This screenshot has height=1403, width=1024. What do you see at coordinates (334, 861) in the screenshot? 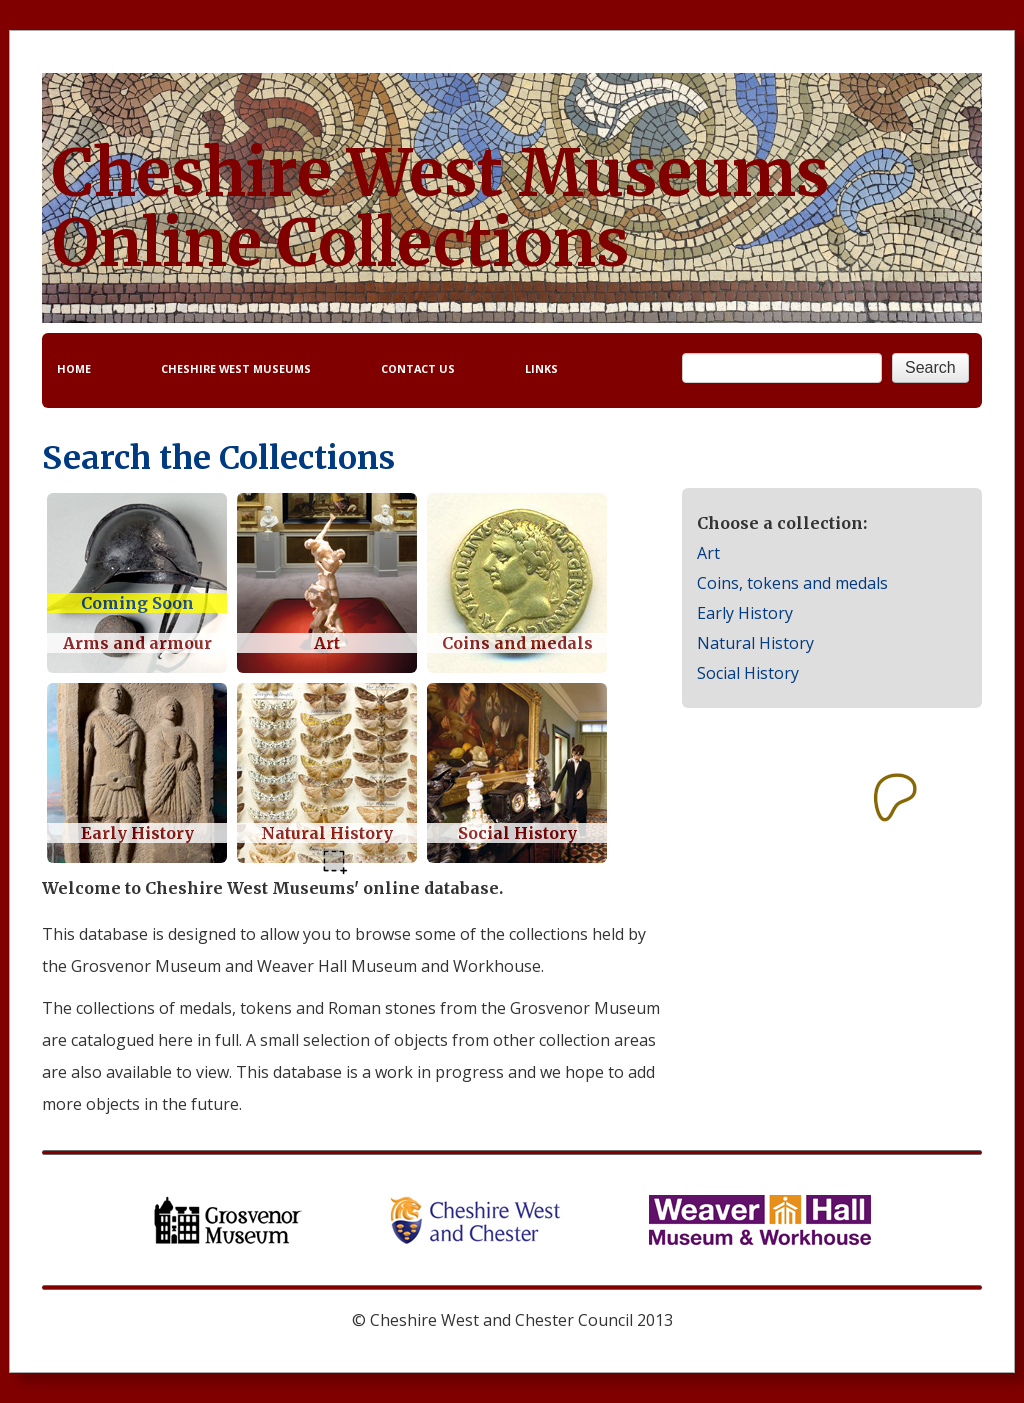
I see `add to current selection` at bounding box center [334, 861].